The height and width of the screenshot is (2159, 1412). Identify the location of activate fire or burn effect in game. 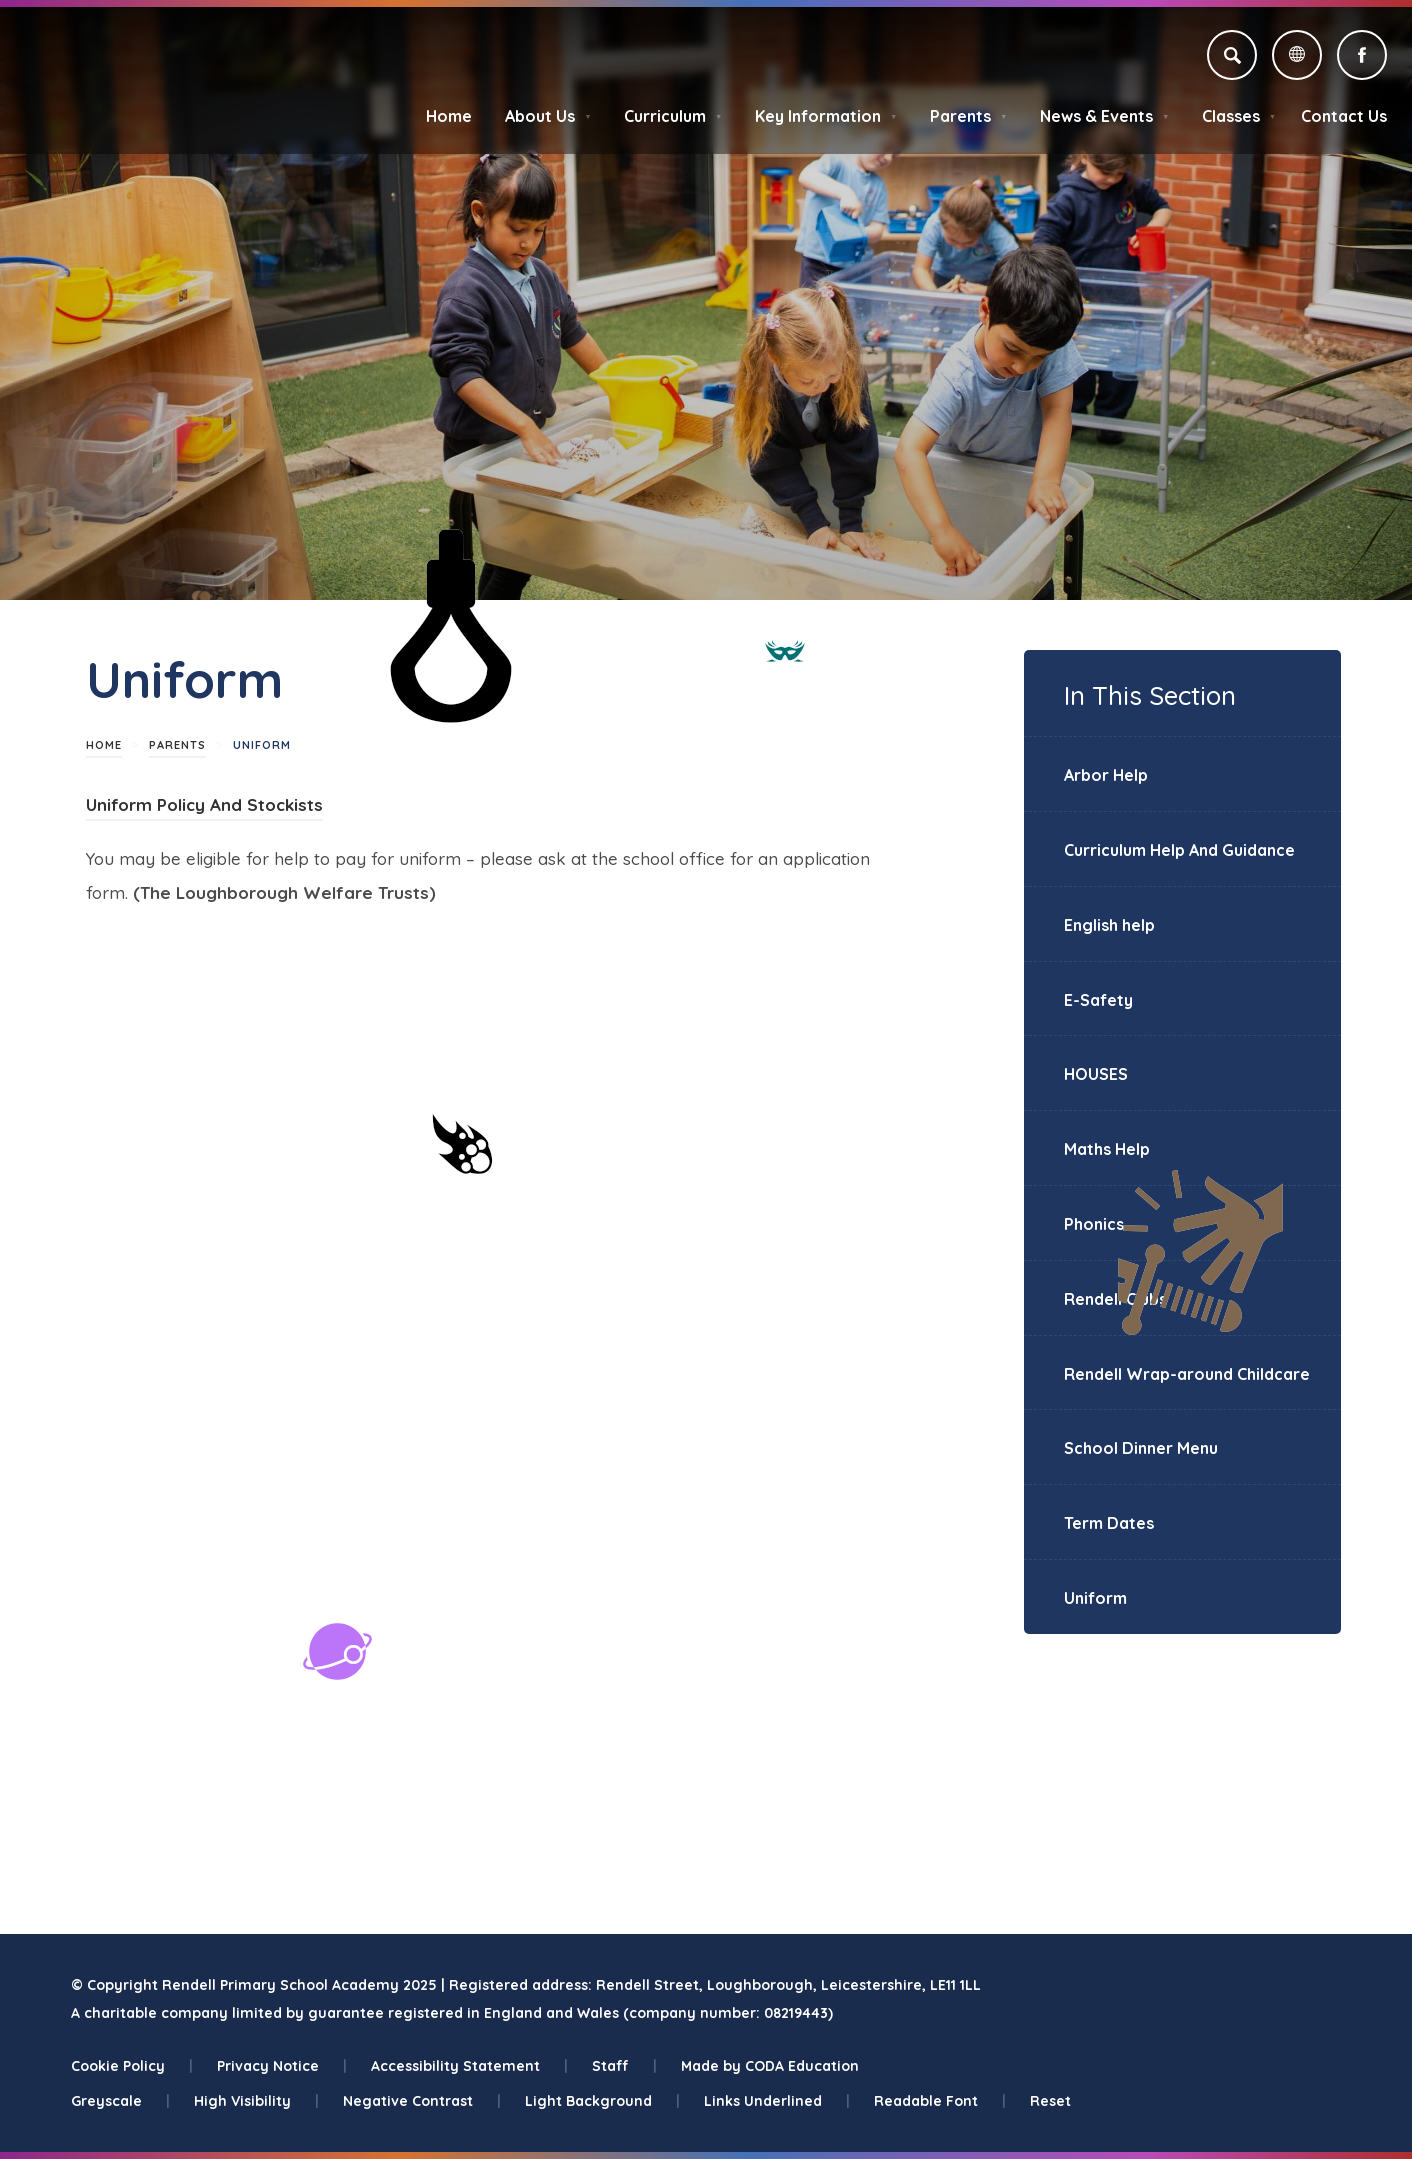
(461, 1143).